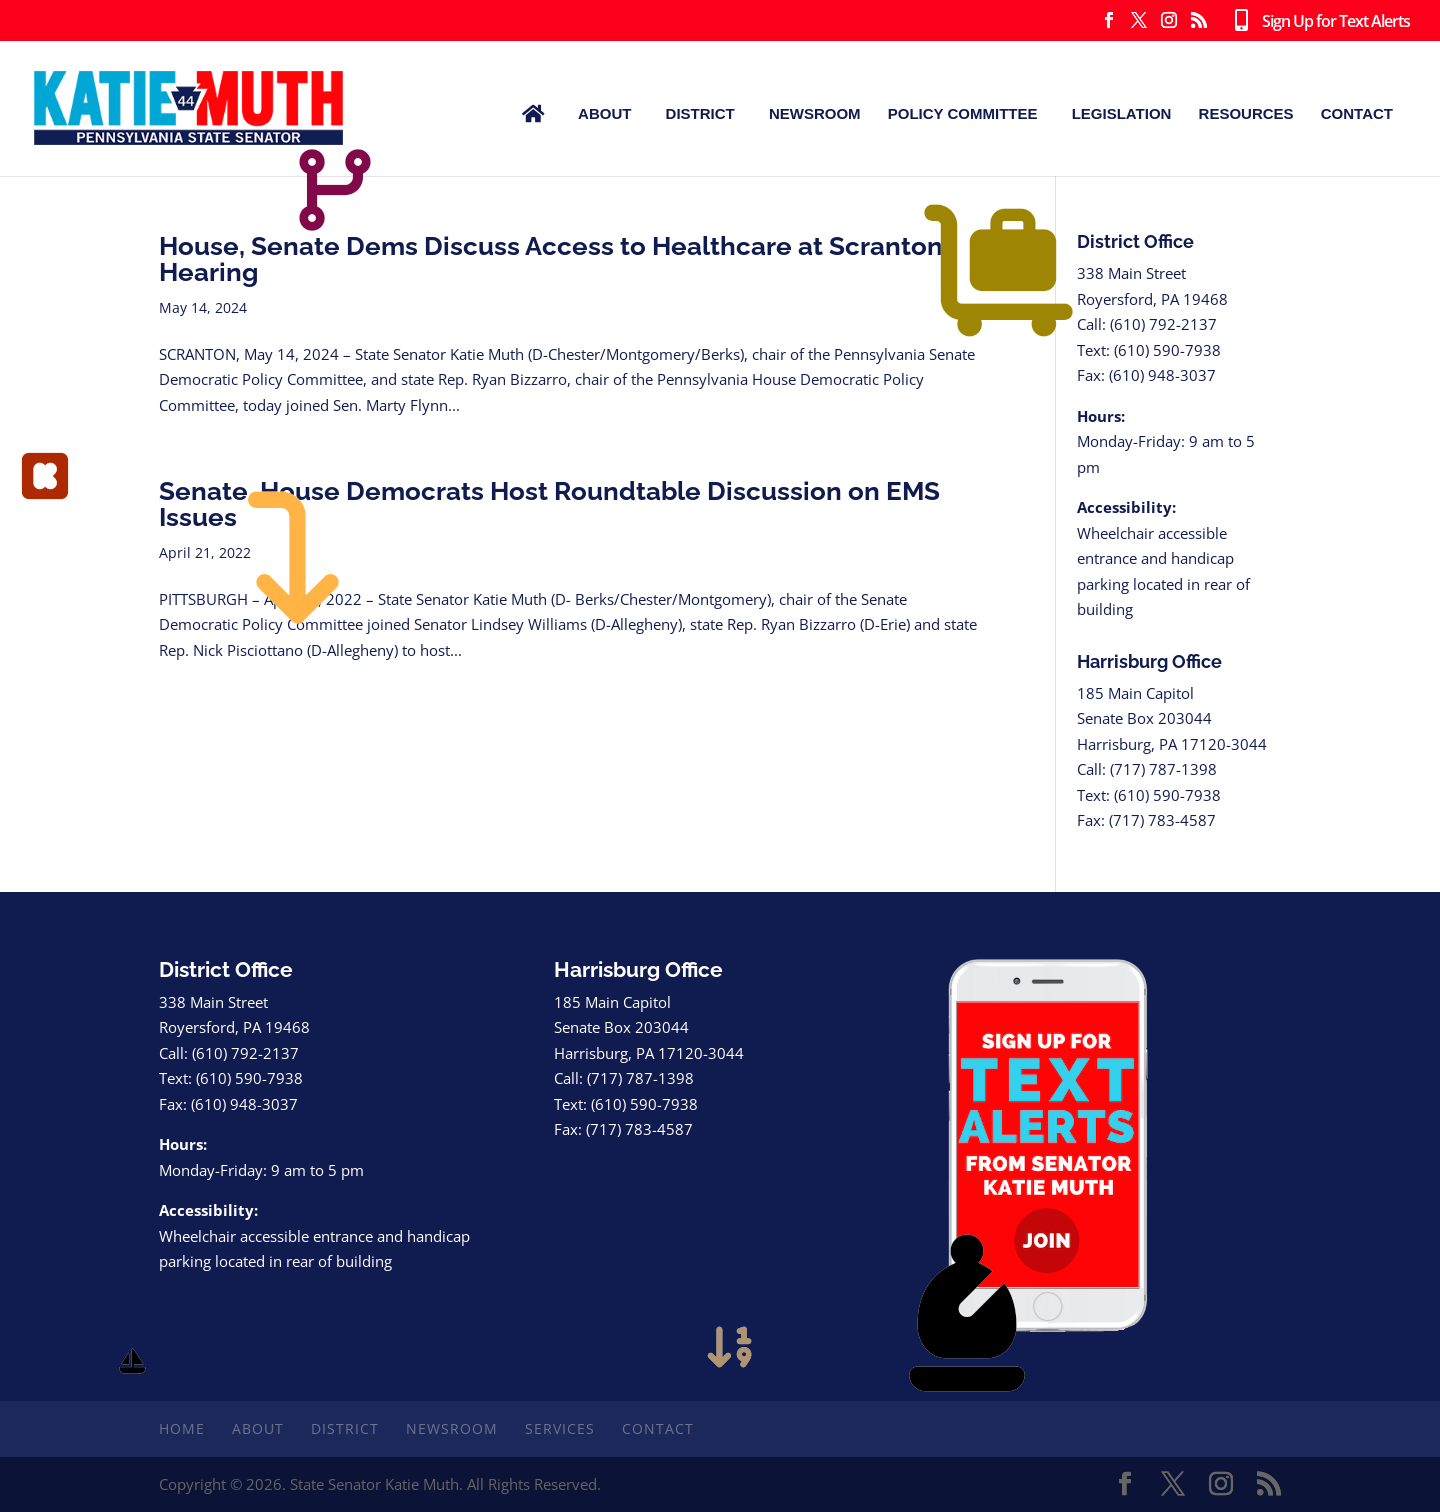  Describe the element at coordinates (335, 190) in the screenshot. I see `view repository branches` at that location.